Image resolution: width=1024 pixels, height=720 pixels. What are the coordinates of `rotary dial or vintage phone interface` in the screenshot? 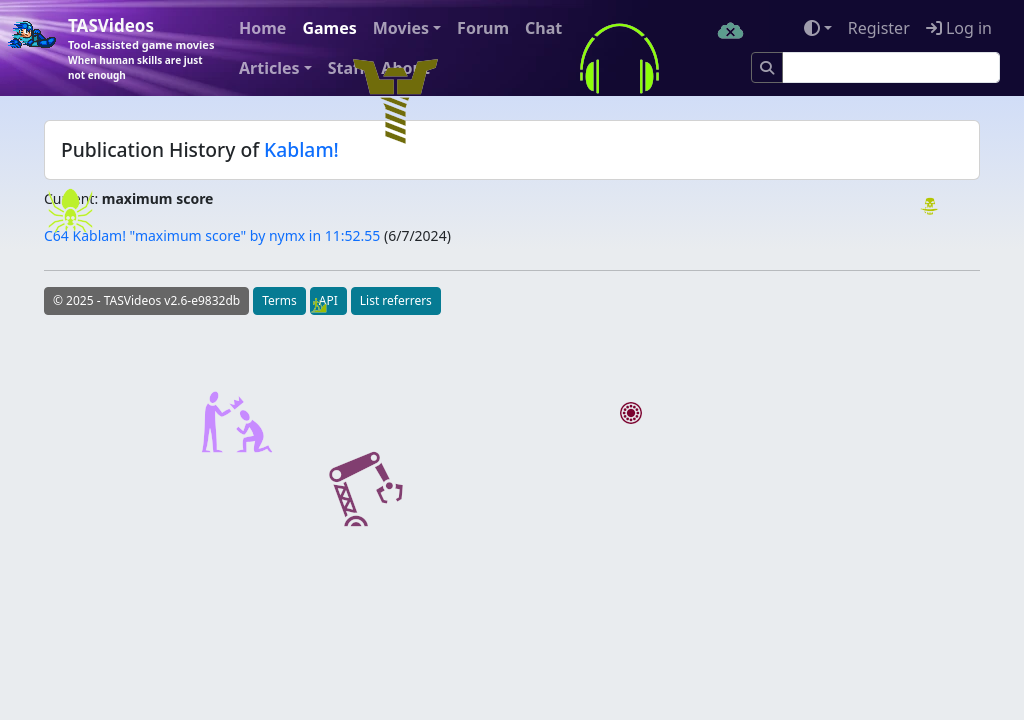 It's located at (631, 413).